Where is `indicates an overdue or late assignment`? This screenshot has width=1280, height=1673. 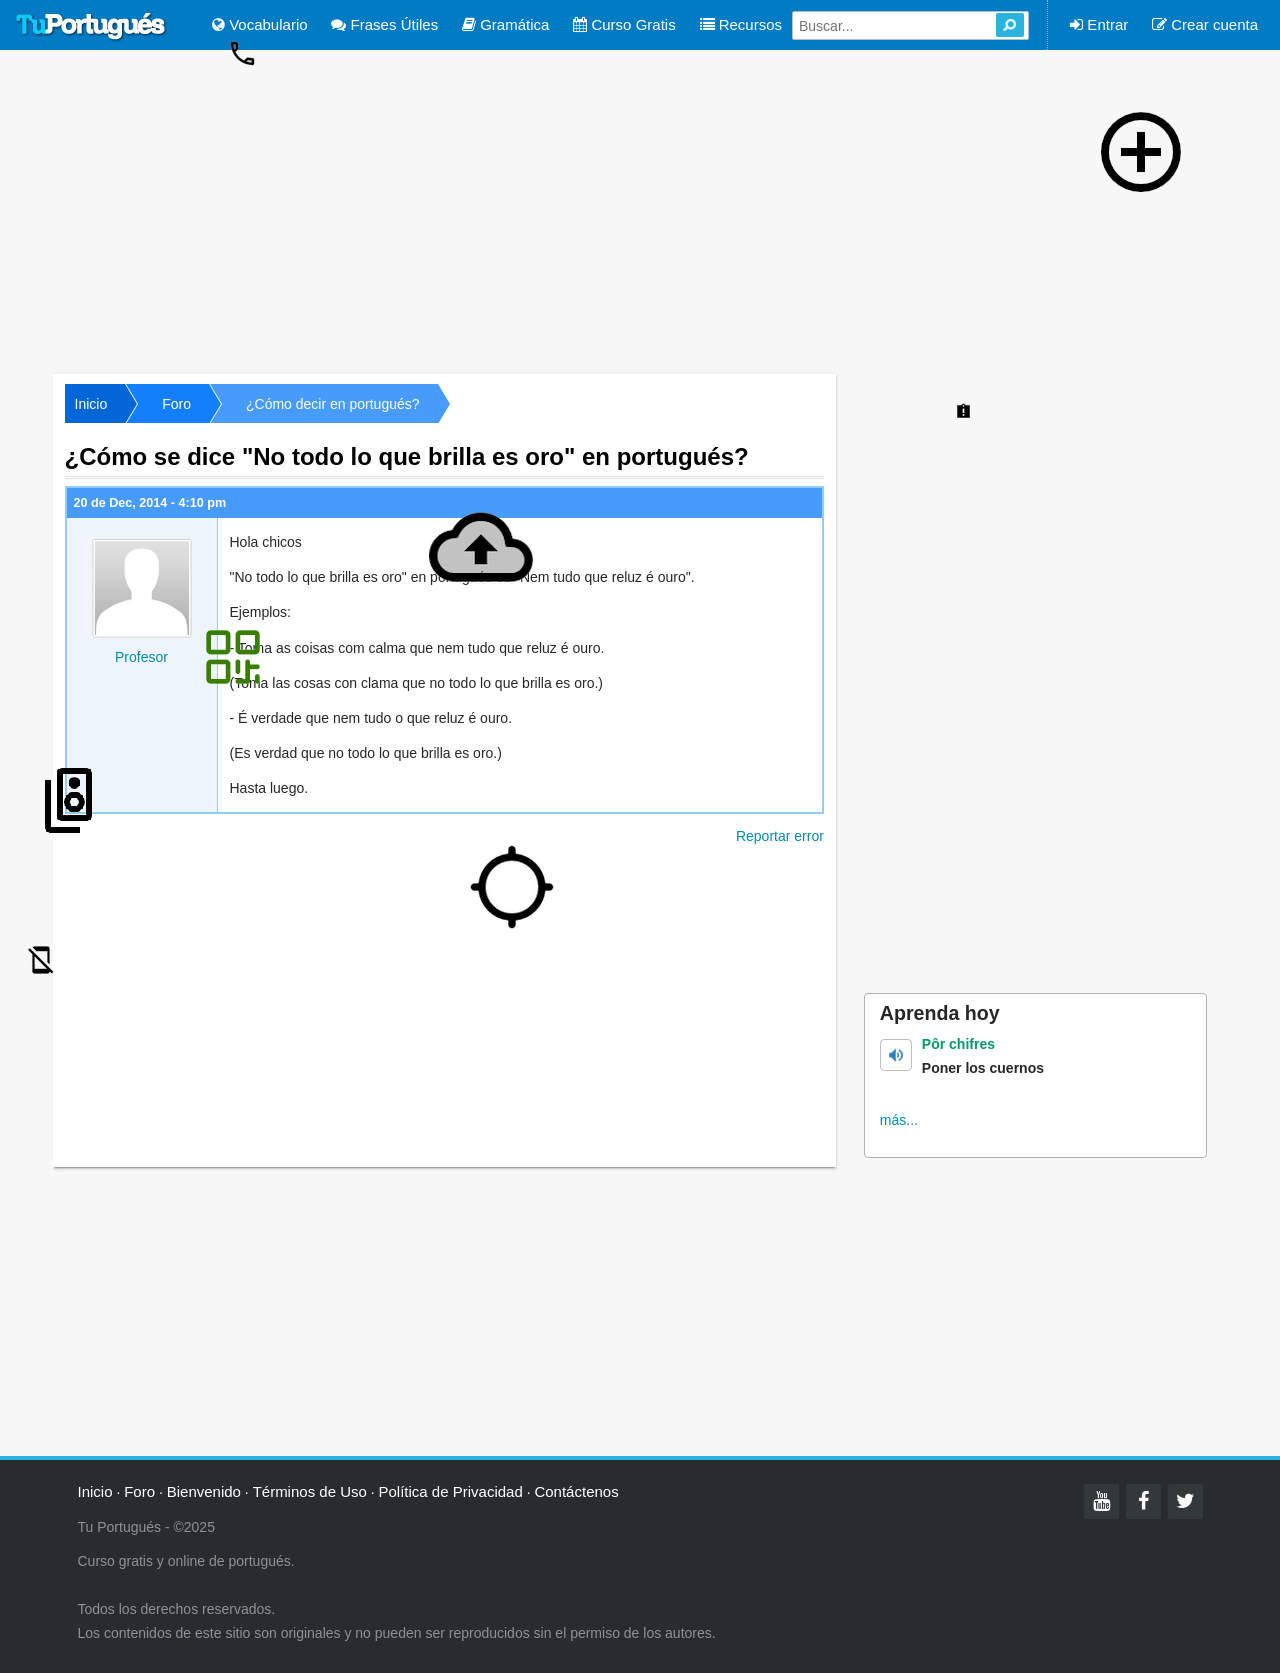 indicates an overdue or late assignment is located at coordinates (963, 411).